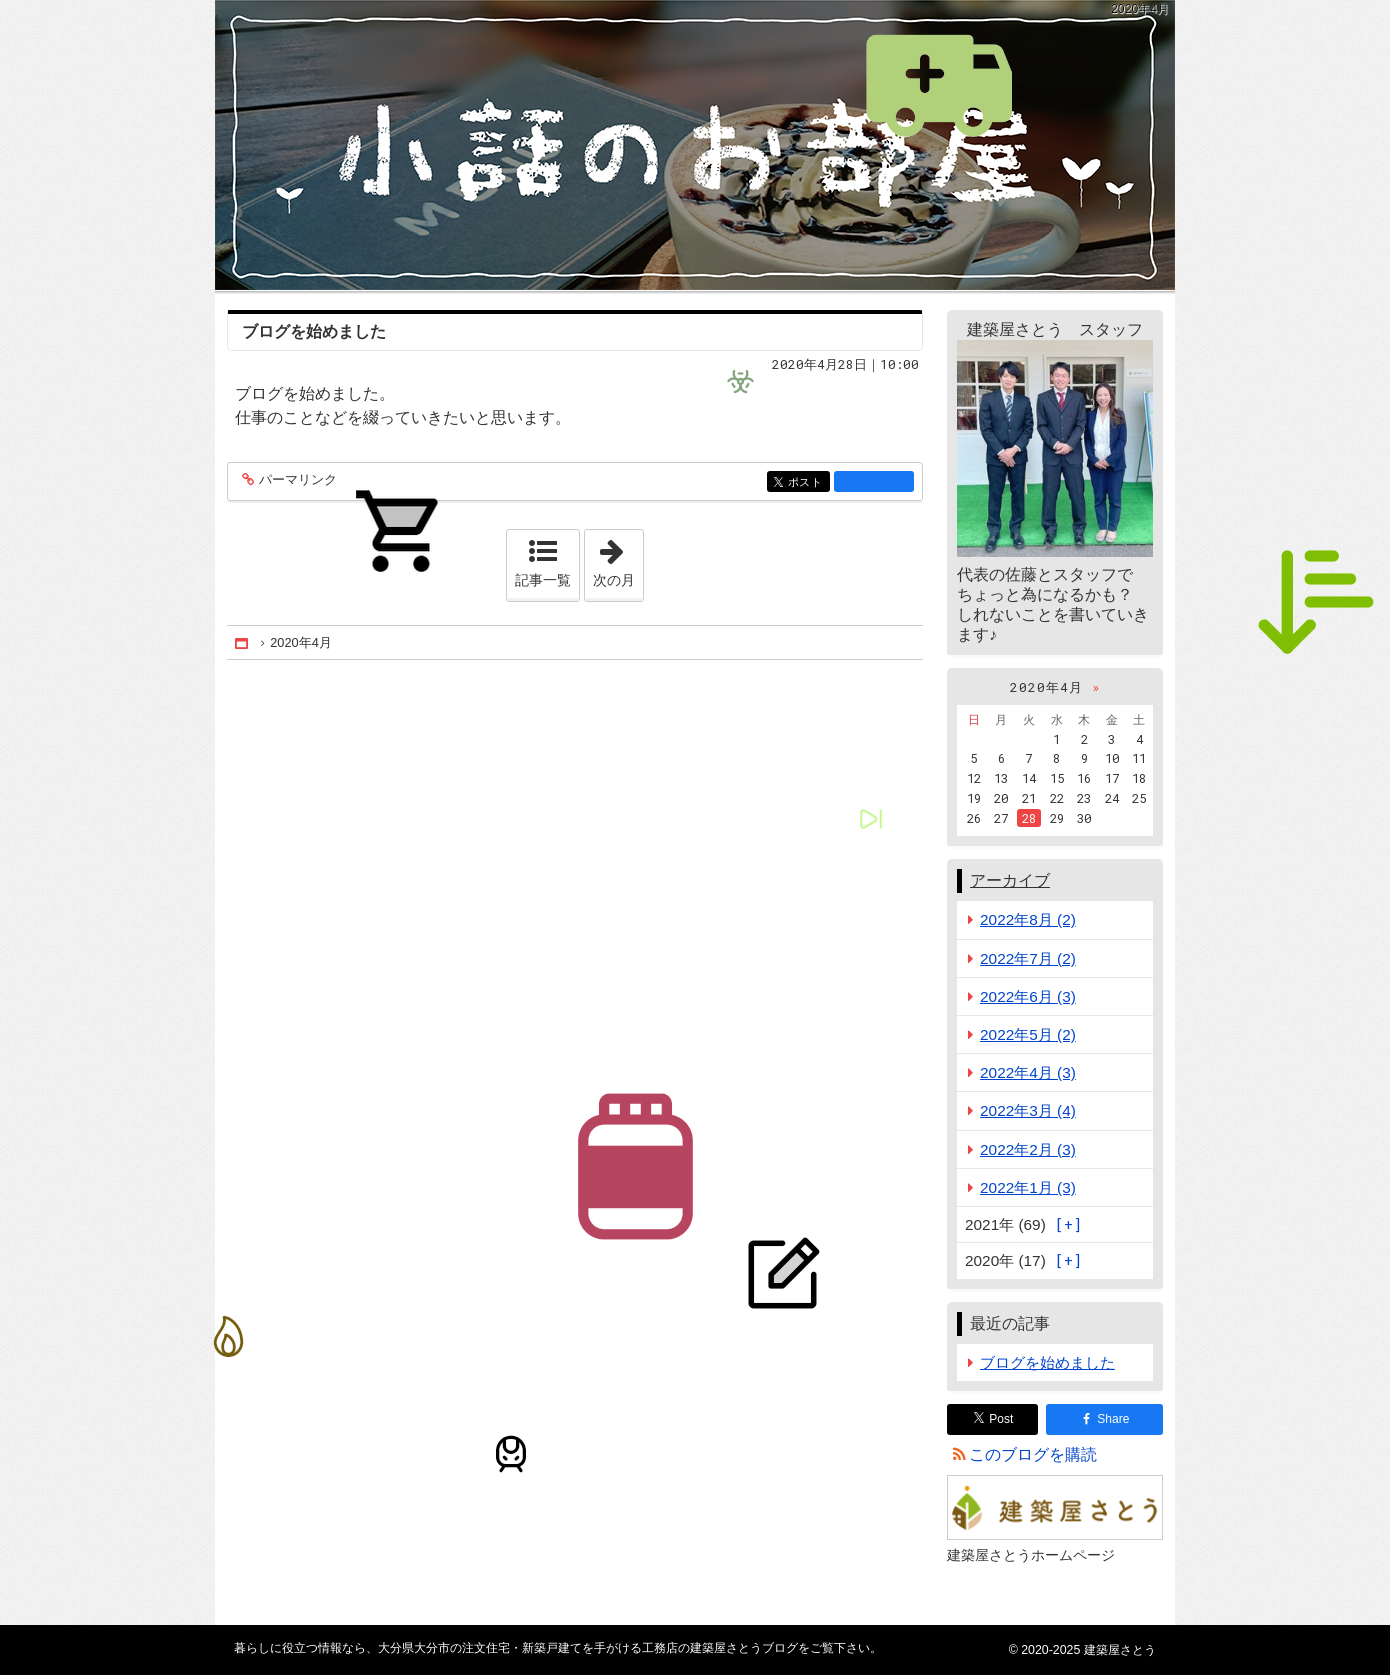 The width and height of the screenshot is (1390, 1675). What do you see at coordinates (511, 1454) in the screenshot?
I see `view train or rail transit options` at bounding box center [511, 1454].